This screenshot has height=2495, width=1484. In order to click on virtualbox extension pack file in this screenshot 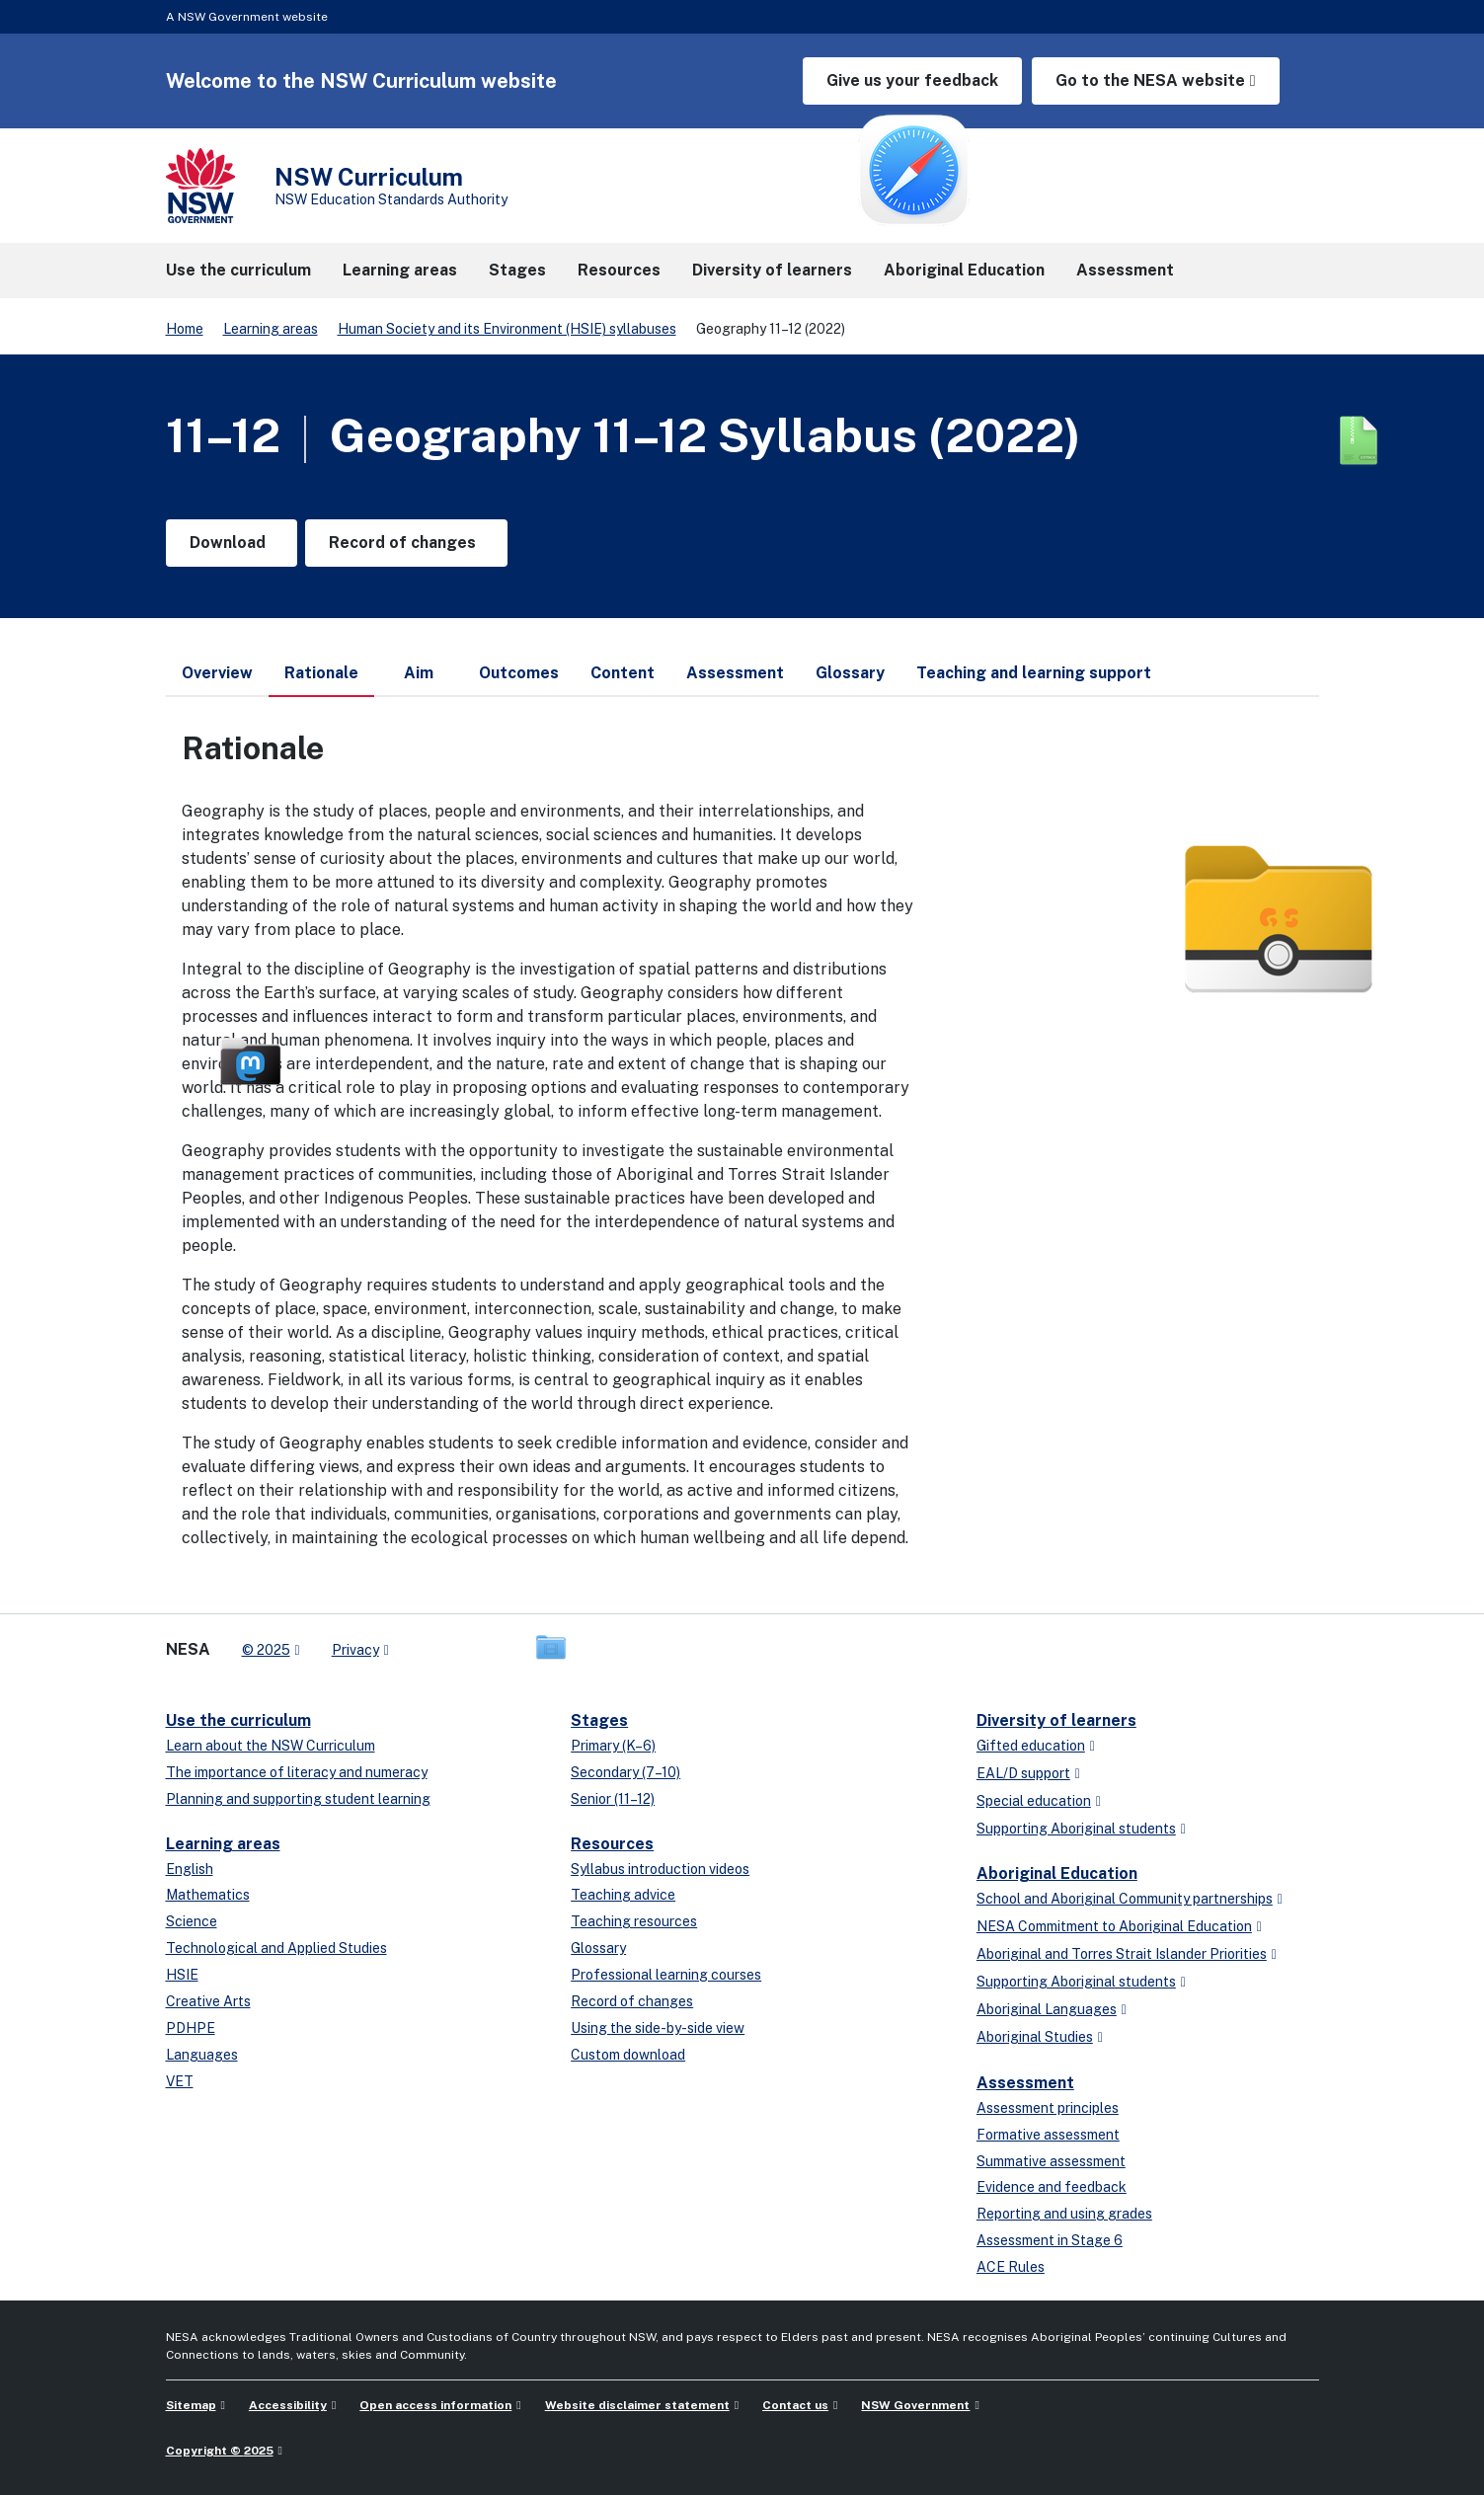, I will do `click(1359, 441)`.